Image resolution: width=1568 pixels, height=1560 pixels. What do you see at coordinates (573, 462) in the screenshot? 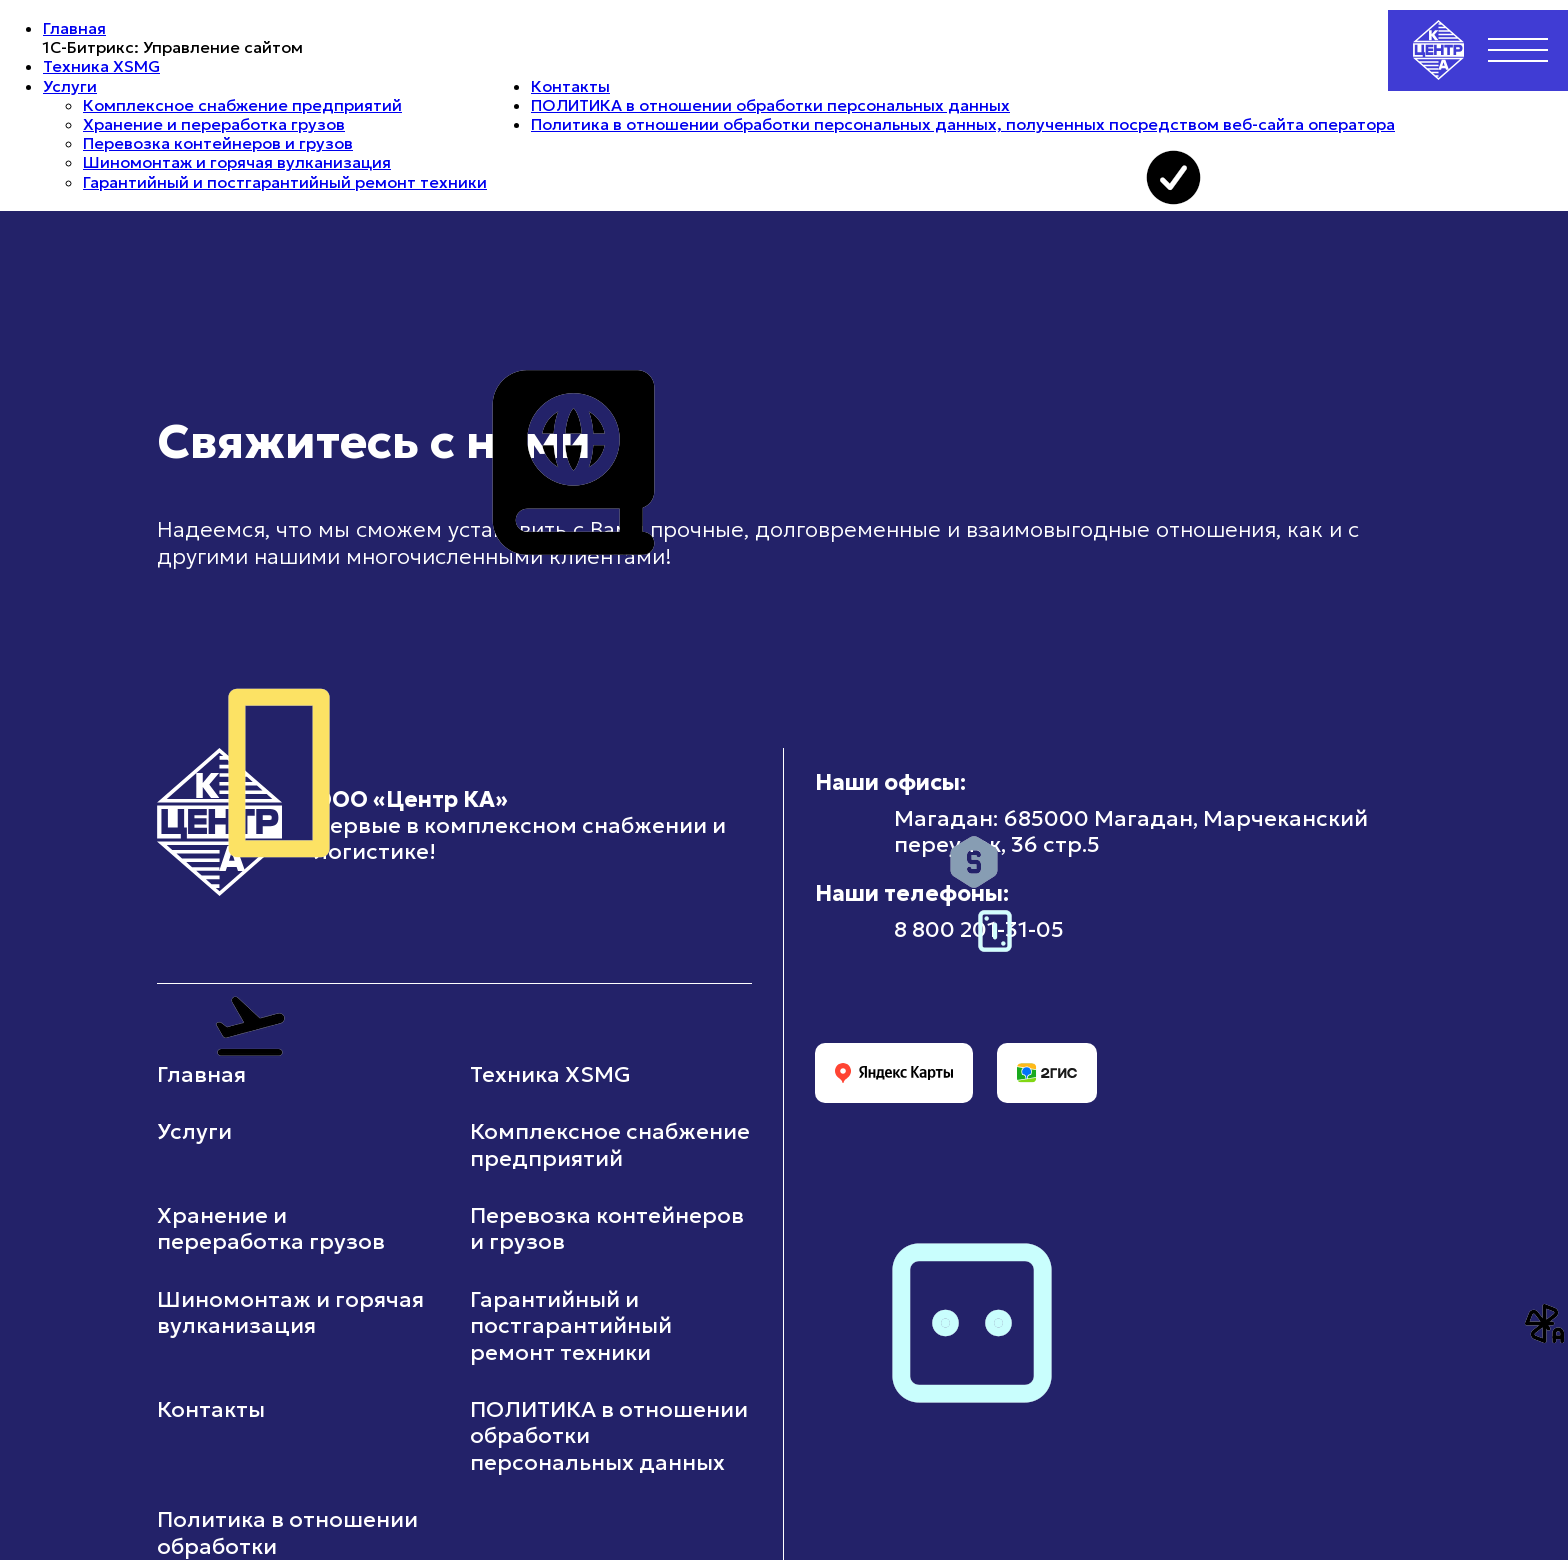
I see `access world atlas or geographic reference` at bounding box center [573, 462].